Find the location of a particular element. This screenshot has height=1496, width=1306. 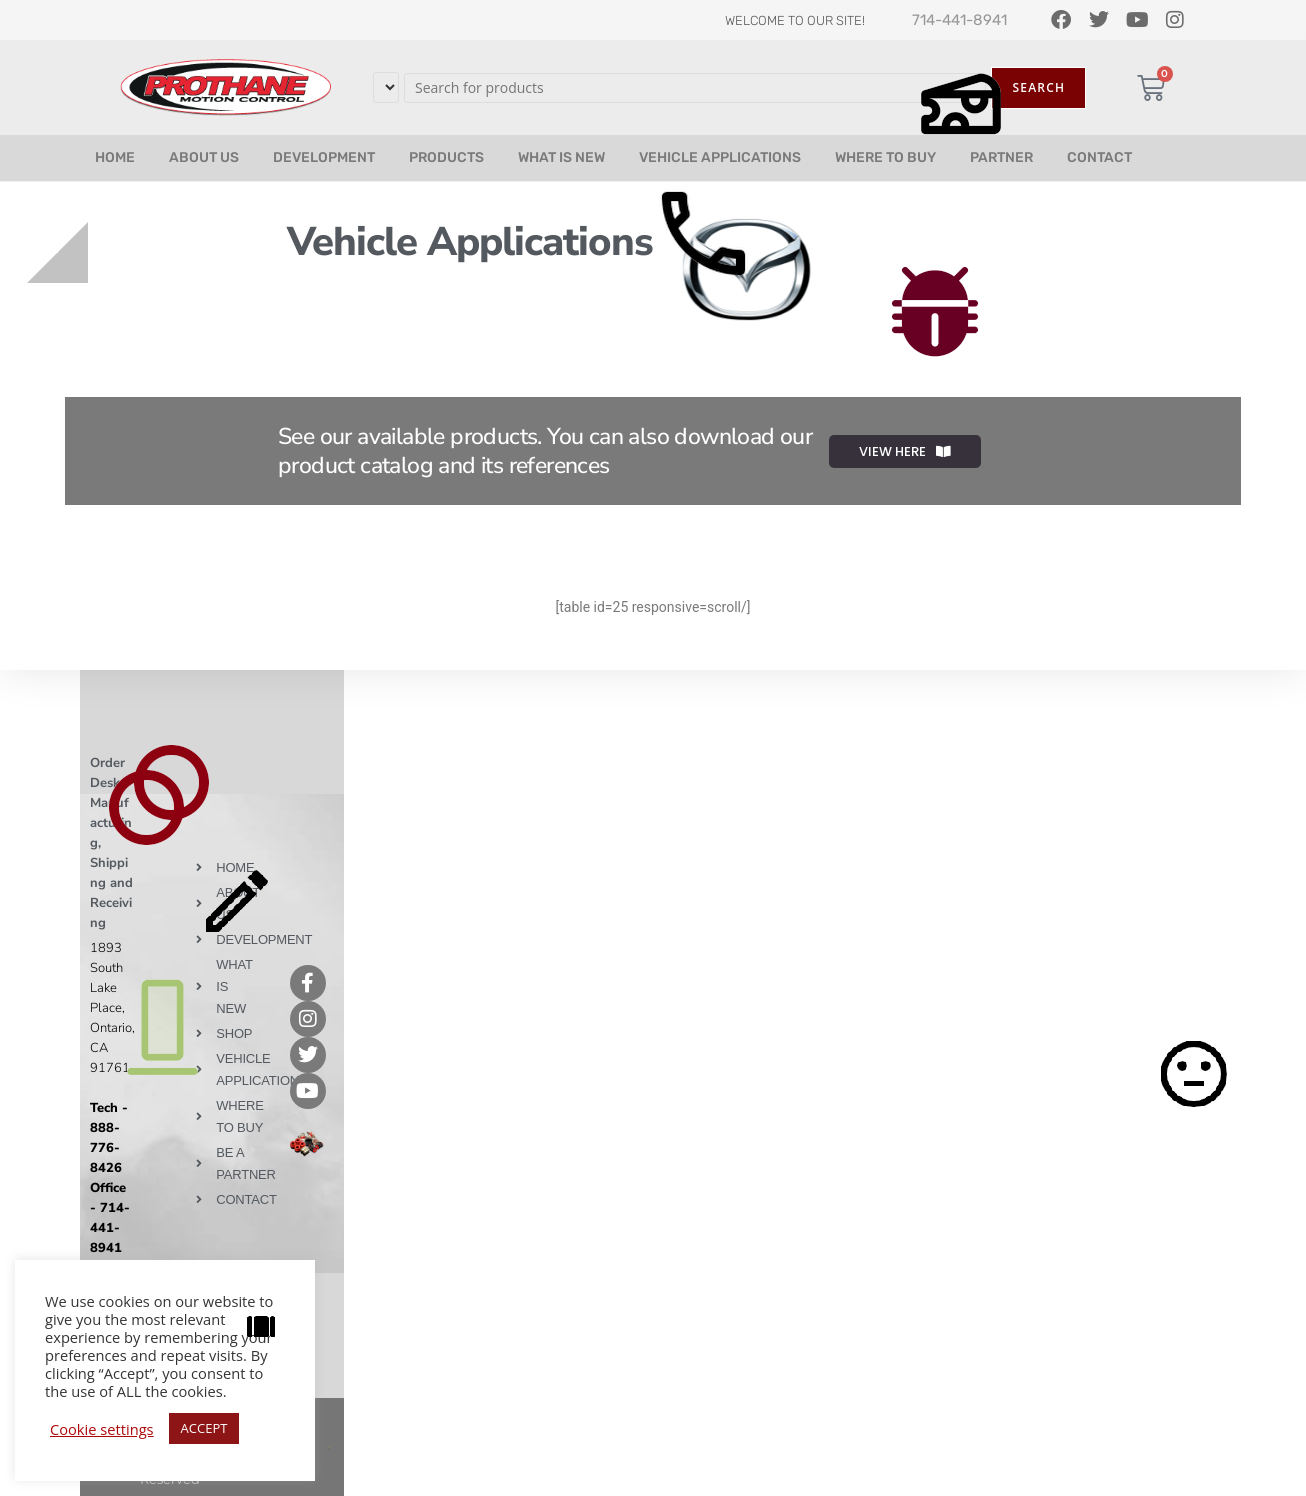

report a bug or issue is located at coordinates (935, 310).